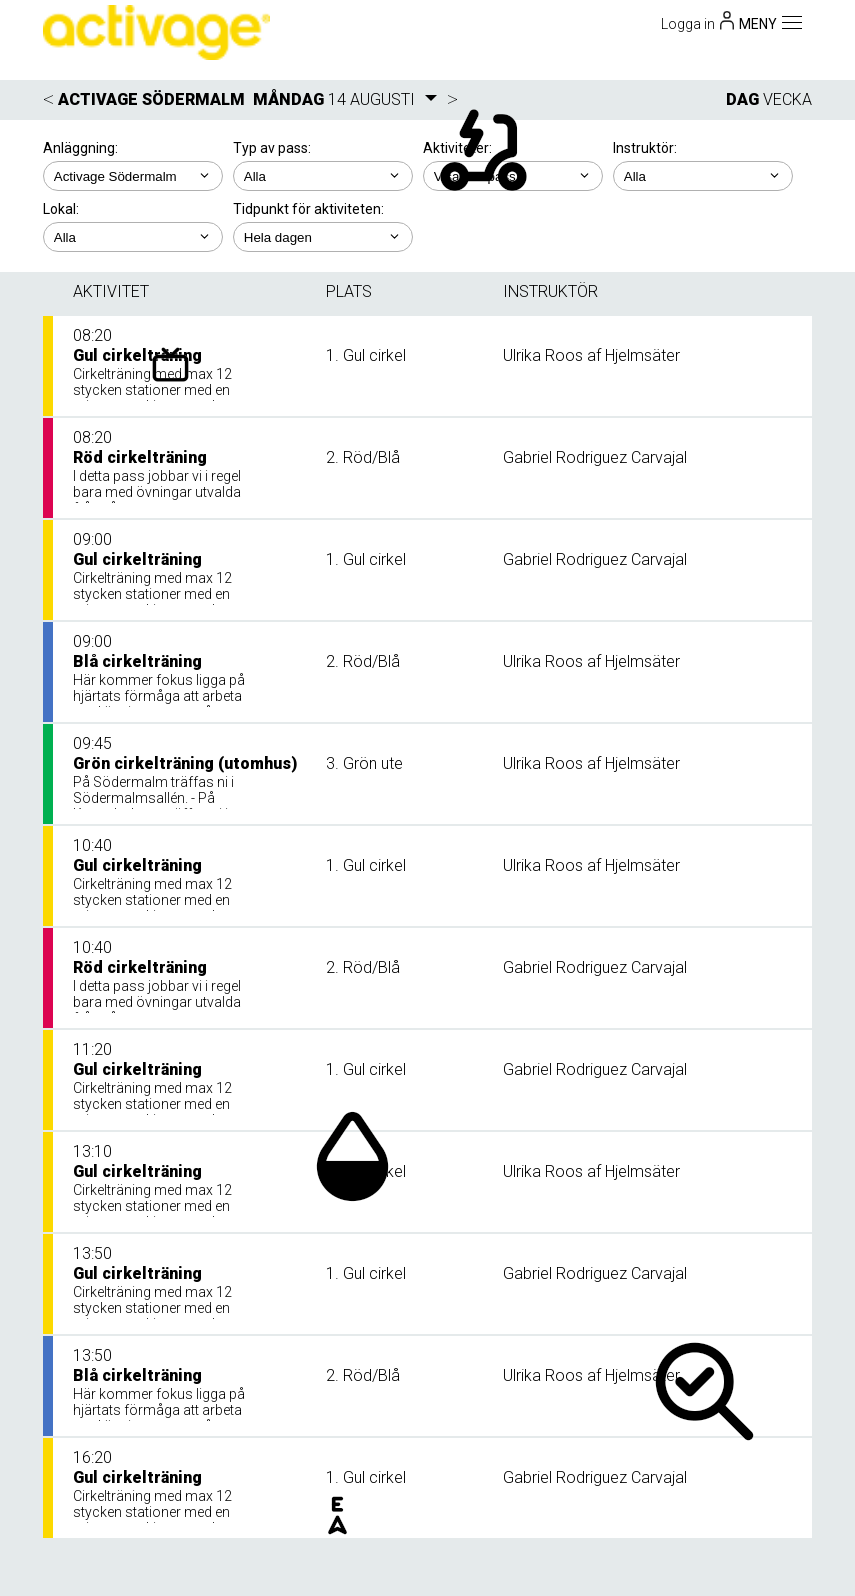 Image resolution: width=855 pixels, height=1596 pixels. I want to click on adjust water or liquid fill level, so click(352, 1156).